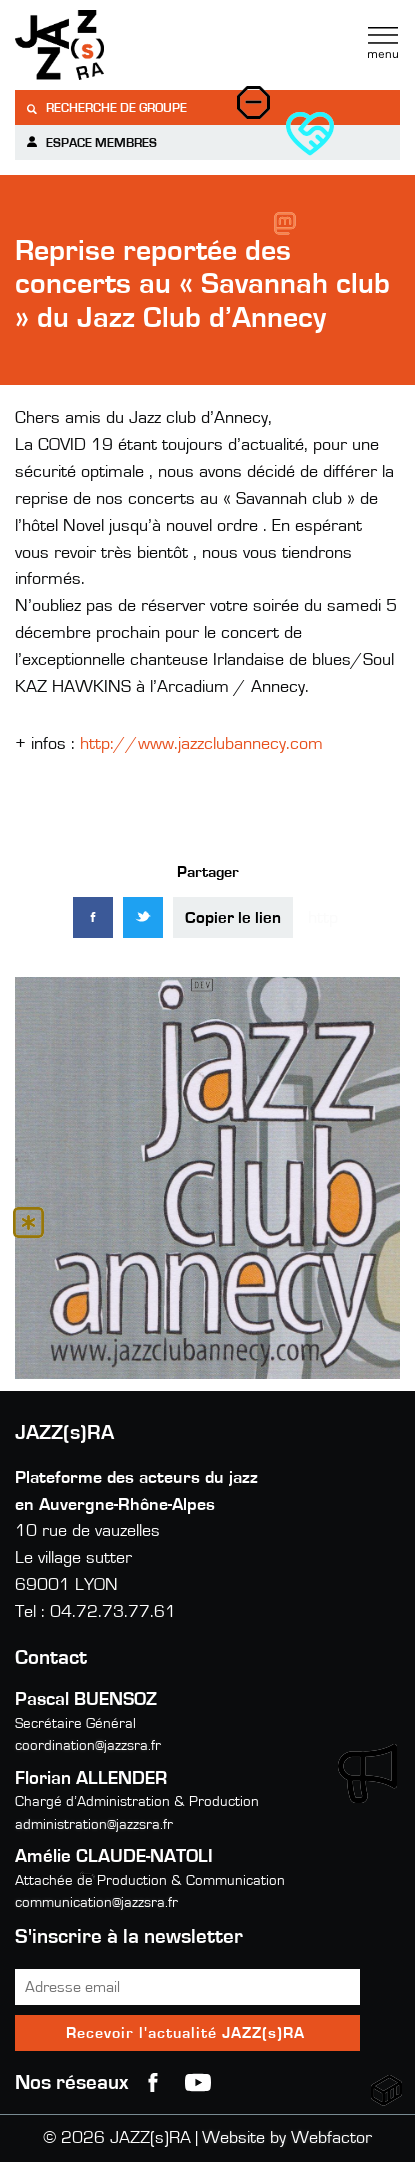  I want to click on access API keys or secrets, so click(28, 1222).